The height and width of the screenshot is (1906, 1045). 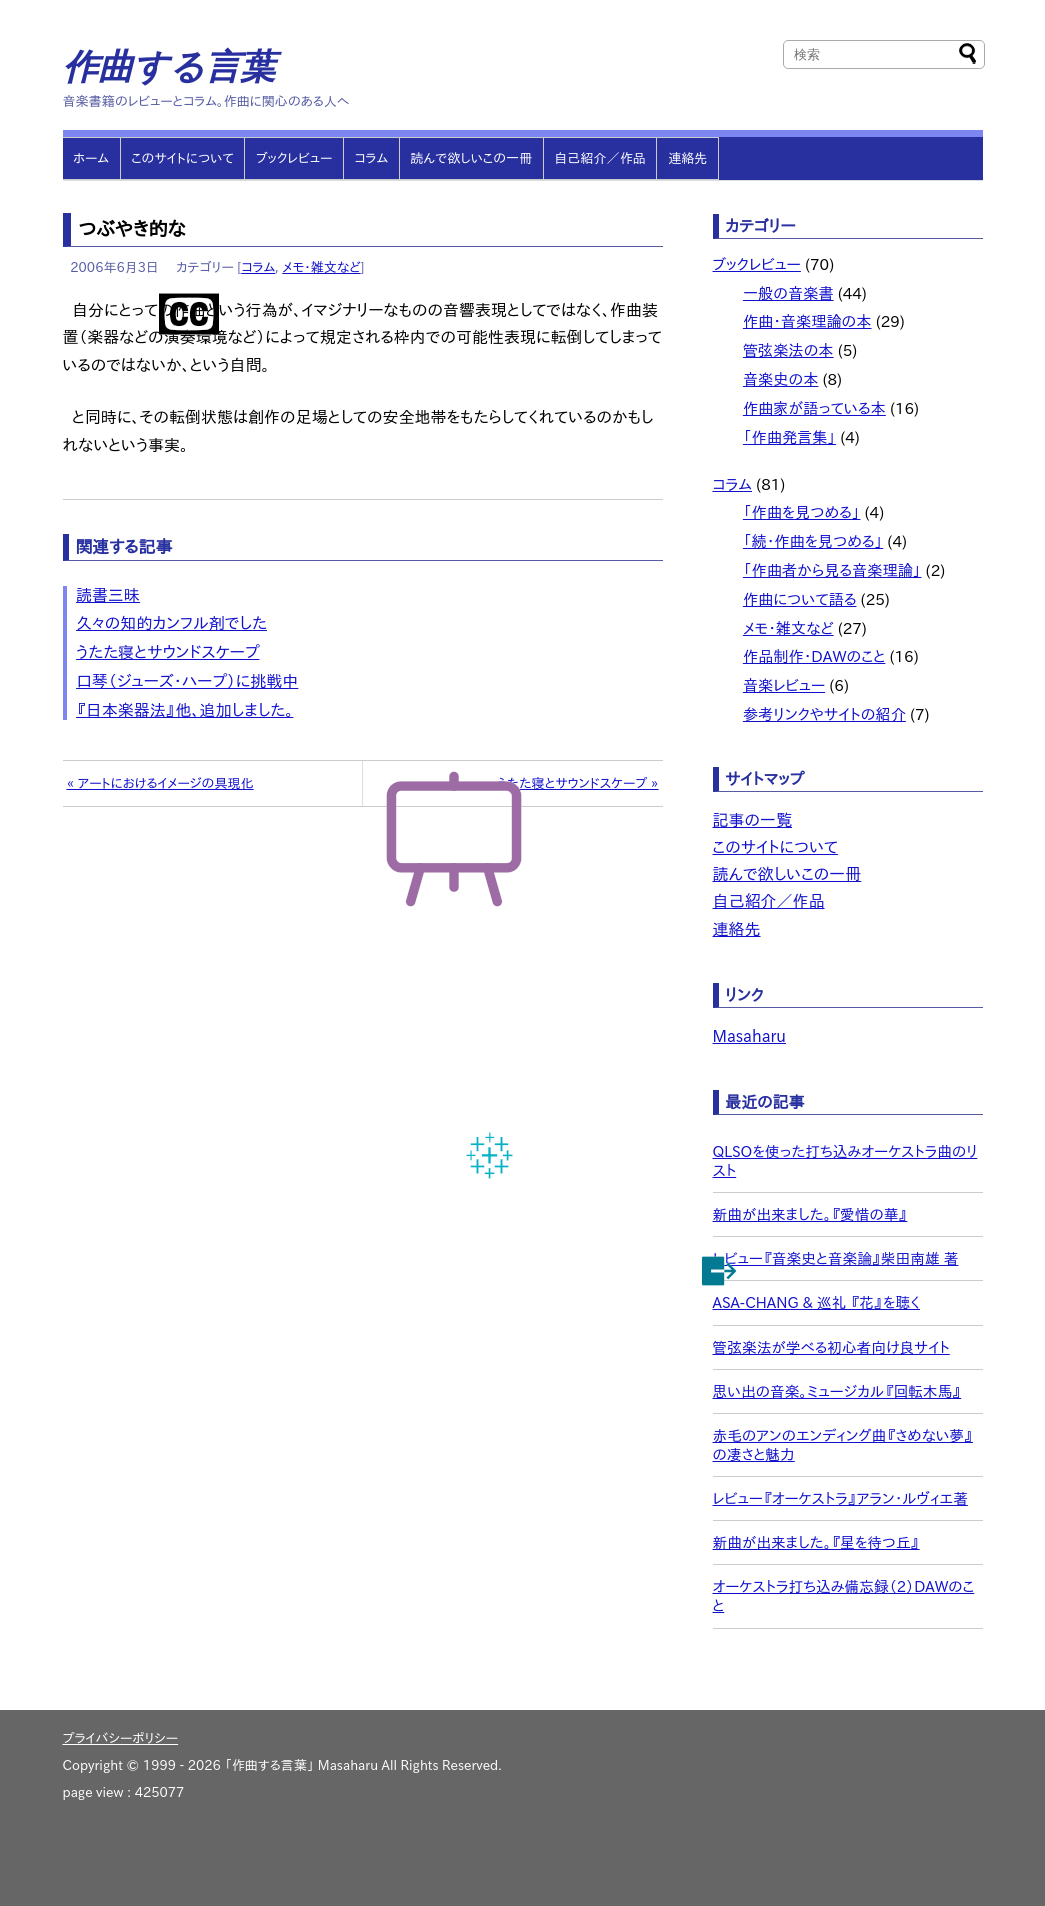 I want to click on open Tableau application, so click(x=489, y=1155).